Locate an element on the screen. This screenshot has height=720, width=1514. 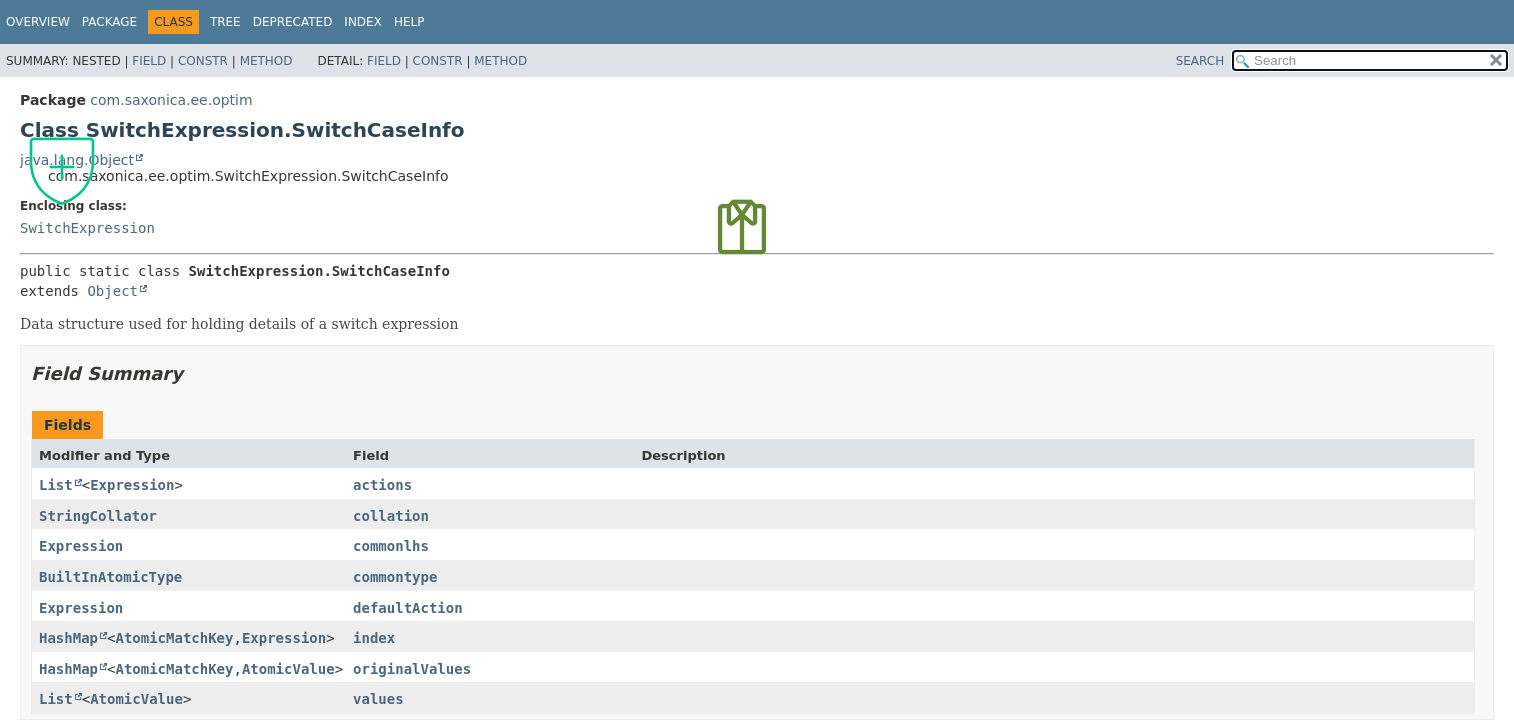
add new security protection is located at coordinates (62, 167).